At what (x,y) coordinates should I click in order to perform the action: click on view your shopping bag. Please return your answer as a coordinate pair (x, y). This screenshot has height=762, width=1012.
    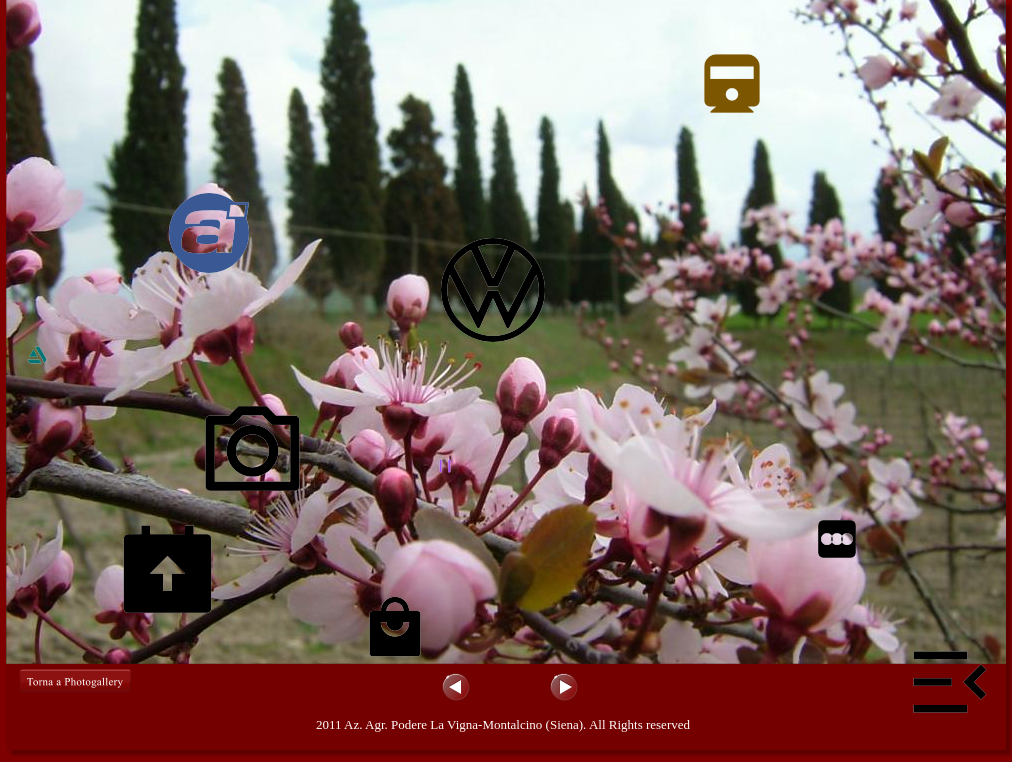
    Looking at the image, I should click on (395, 628).